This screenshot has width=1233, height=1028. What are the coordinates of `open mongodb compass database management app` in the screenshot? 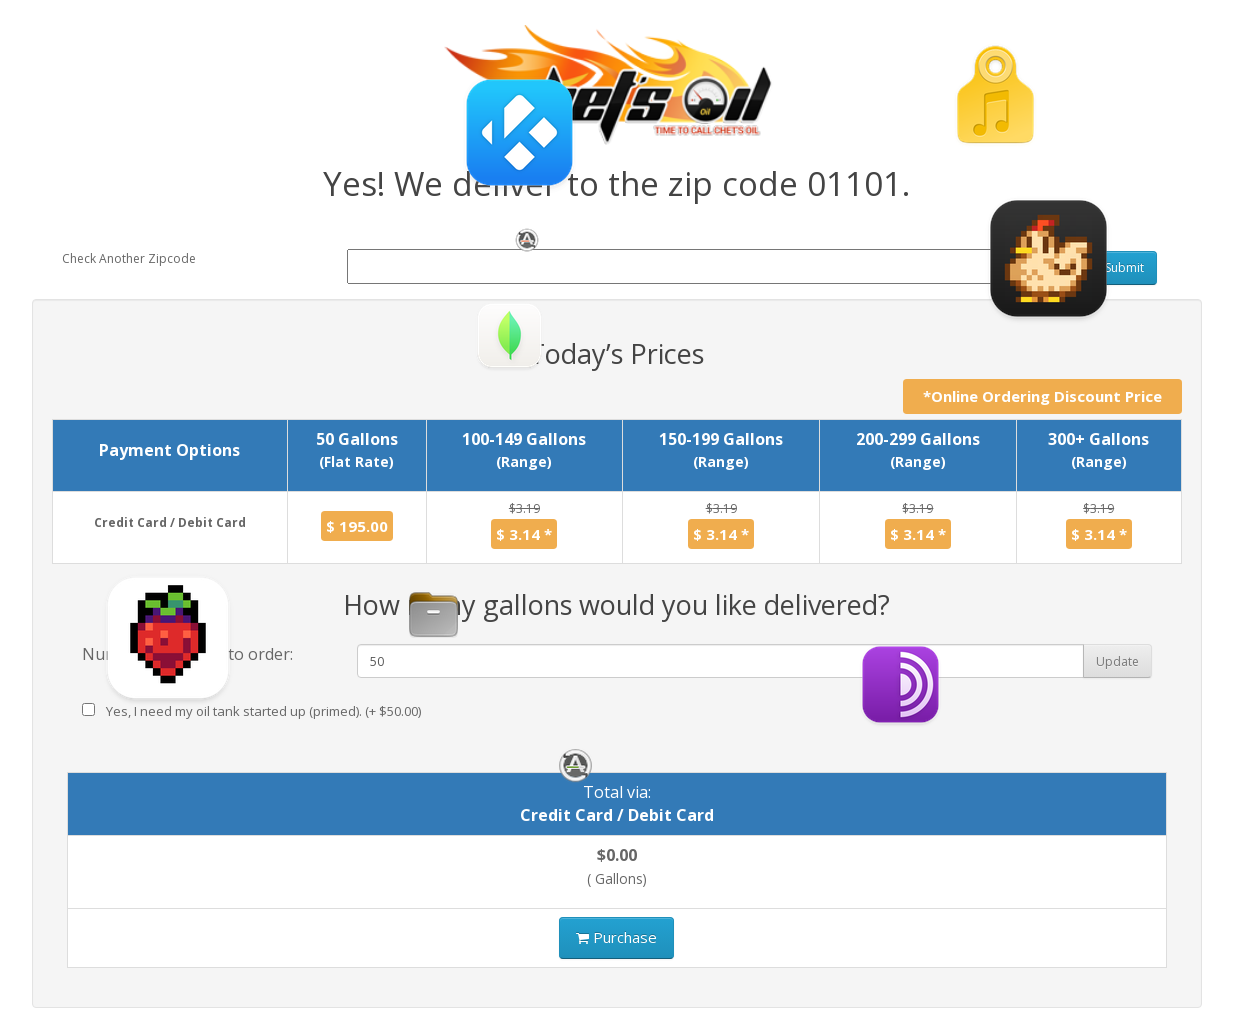 It's located at (509, 335).